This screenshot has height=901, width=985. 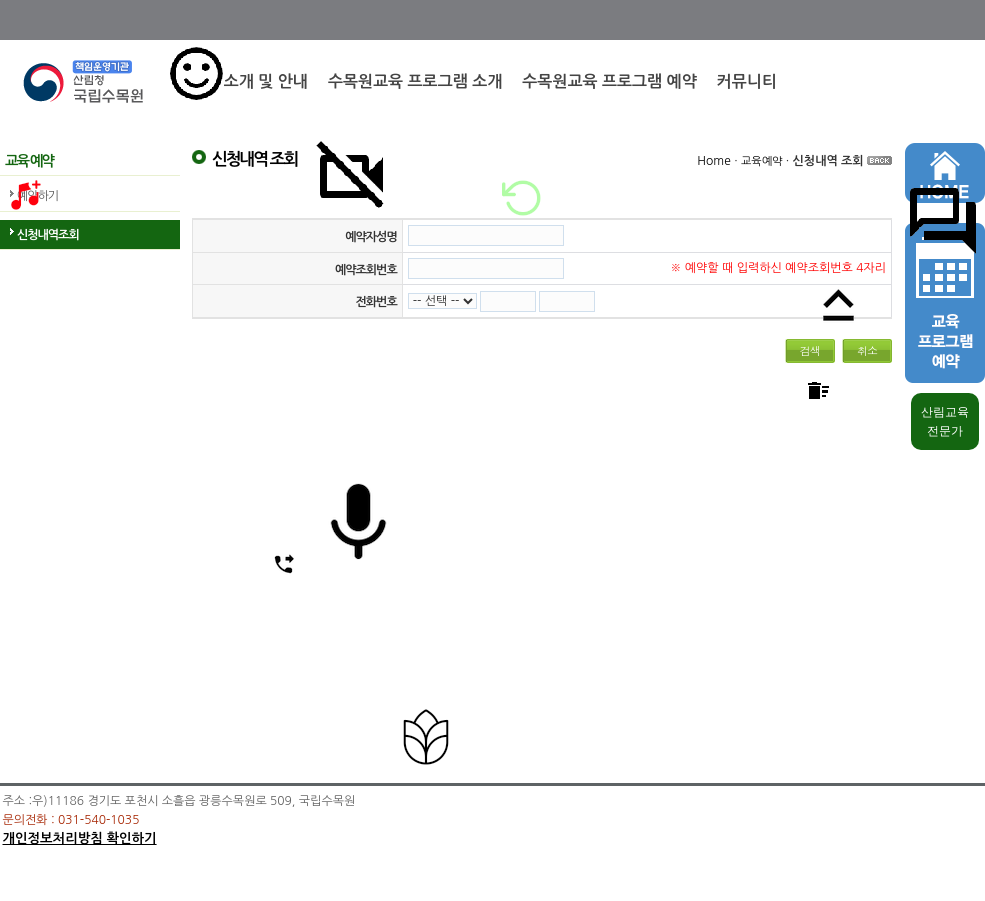 I want to click on indicates a forwarded call, so click(x=283, y=564).